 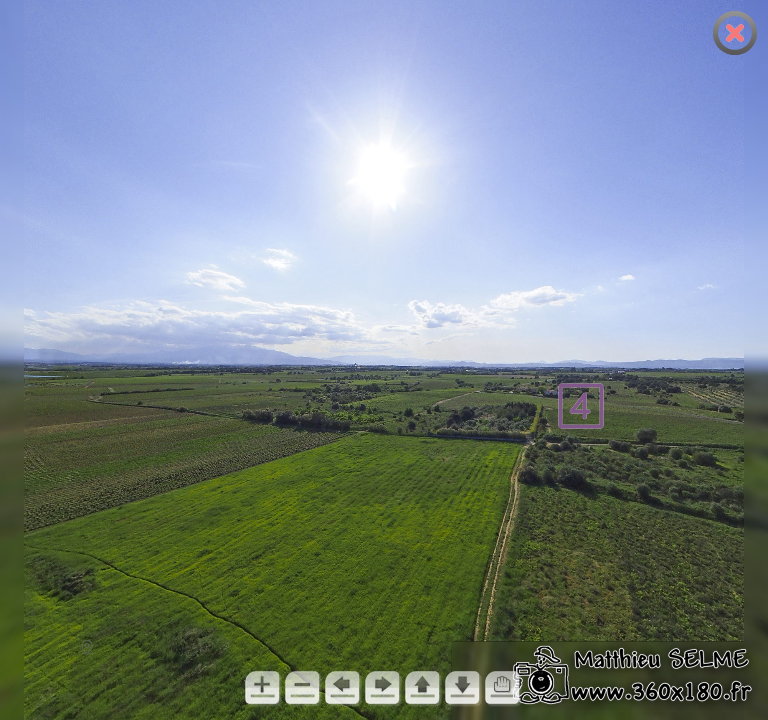 What do you see at coordinates (87, 647) in the screenshot?
I see `view location on map` at bounding box center [87, 647].